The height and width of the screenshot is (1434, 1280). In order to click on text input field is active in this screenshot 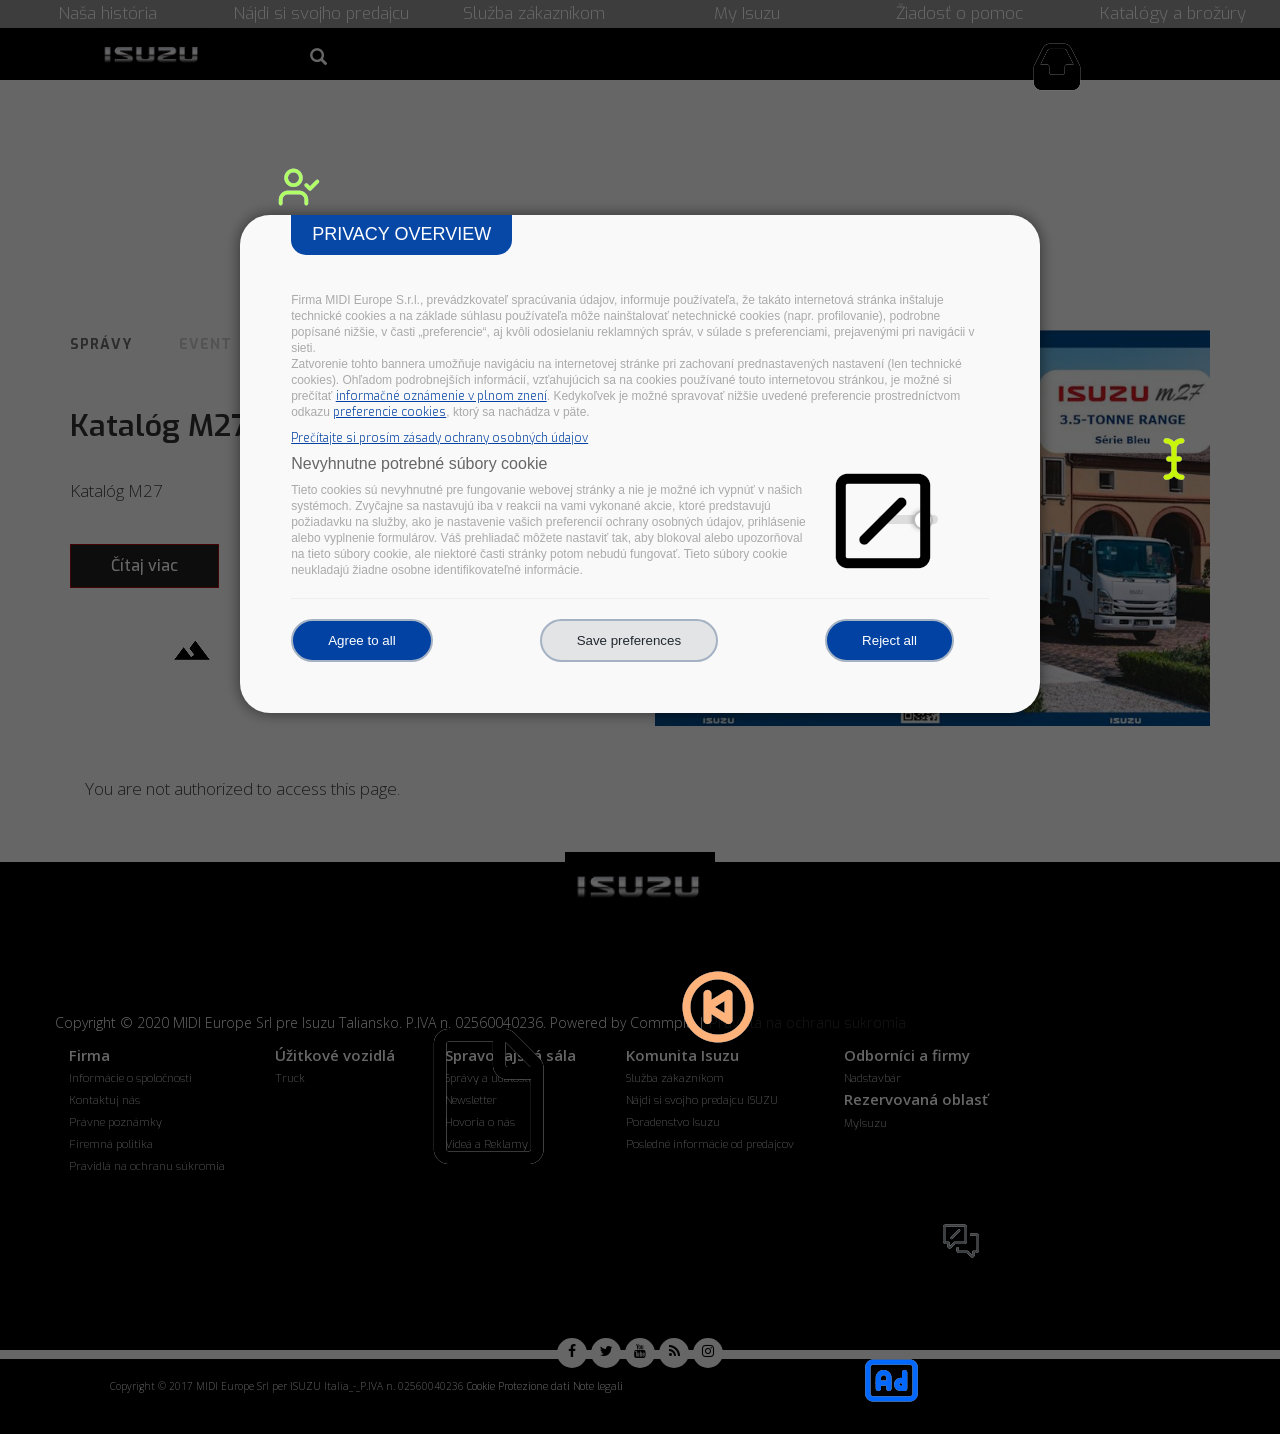, I will do `click(1174, 459)`.